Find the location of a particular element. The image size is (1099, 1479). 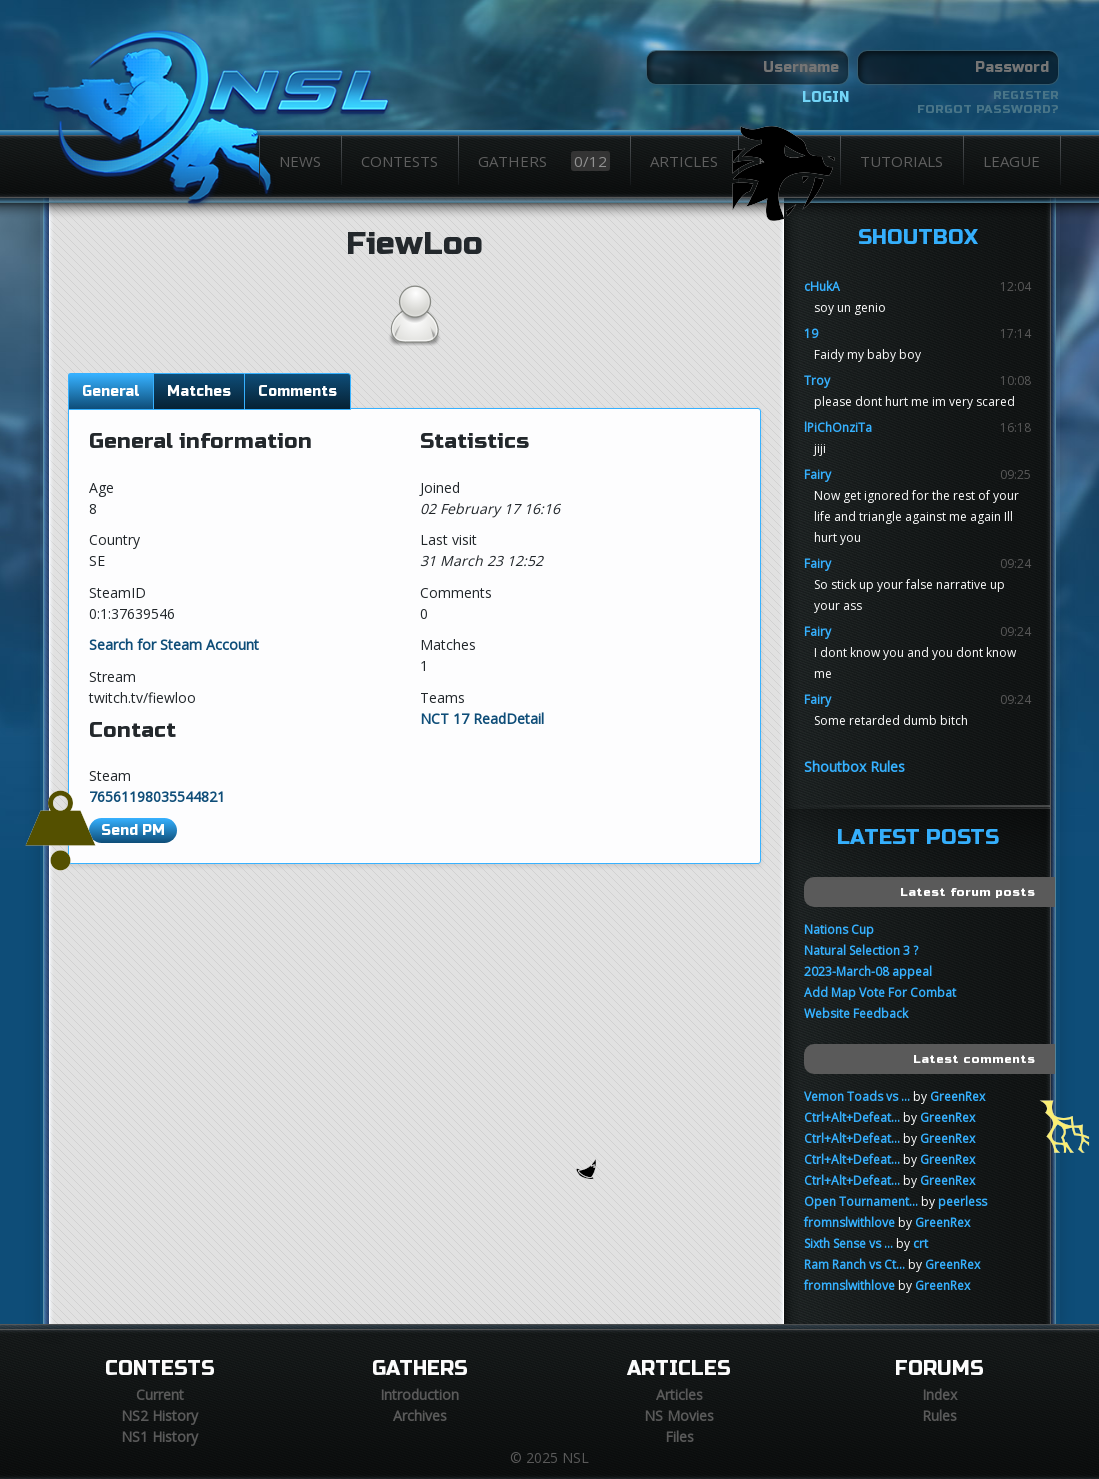

indicates a crushing or weight-based attack in a game is located at coordinates (60, 830).